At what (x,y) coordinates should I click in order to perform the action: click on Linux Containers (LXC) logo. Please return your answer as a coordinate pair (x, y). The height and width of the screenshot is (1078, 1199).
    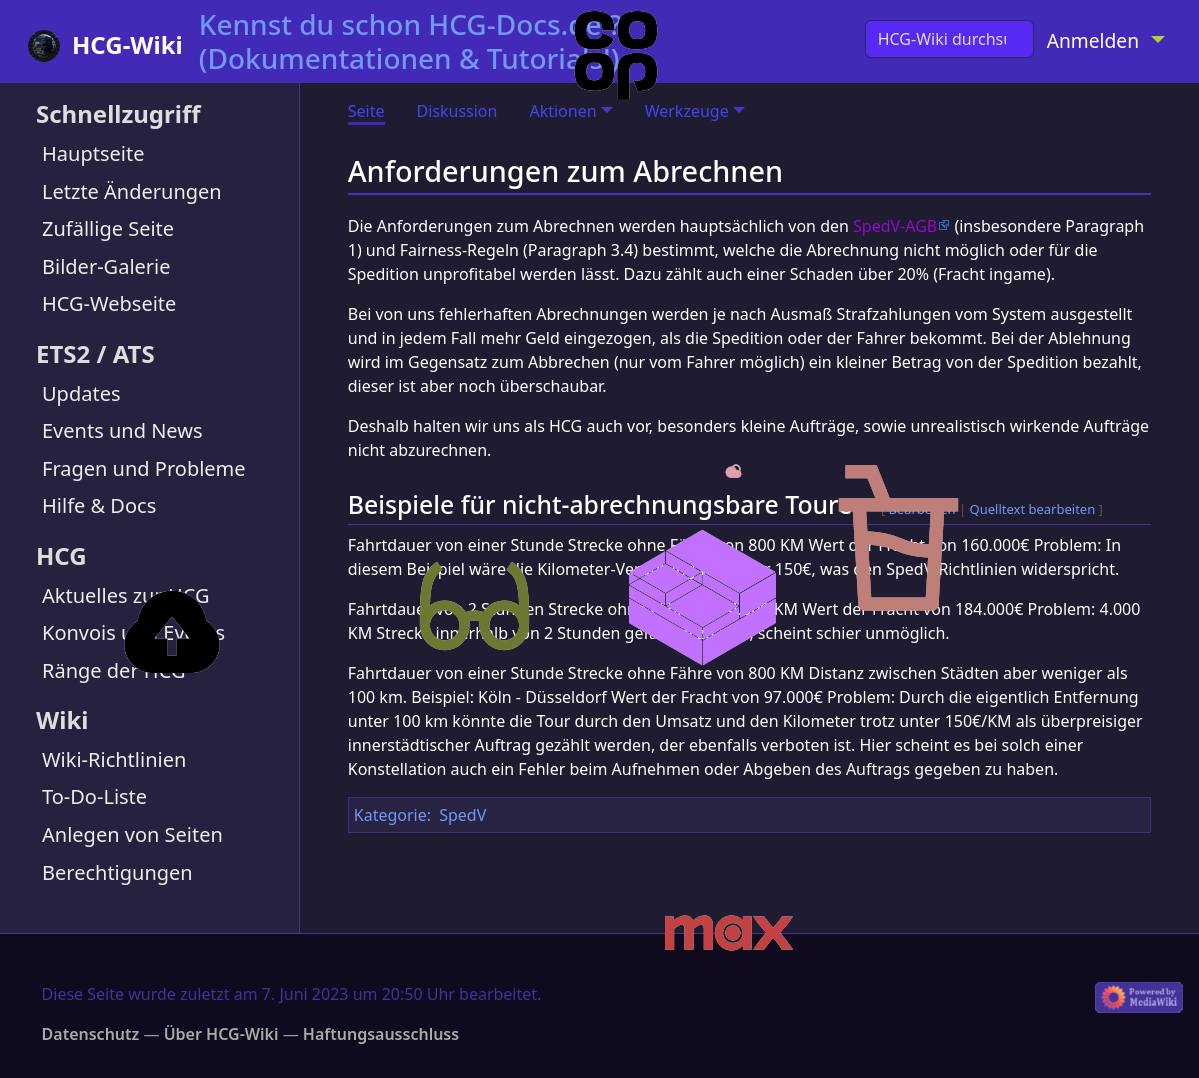
    Looking at the image, I should click on (702, 597).